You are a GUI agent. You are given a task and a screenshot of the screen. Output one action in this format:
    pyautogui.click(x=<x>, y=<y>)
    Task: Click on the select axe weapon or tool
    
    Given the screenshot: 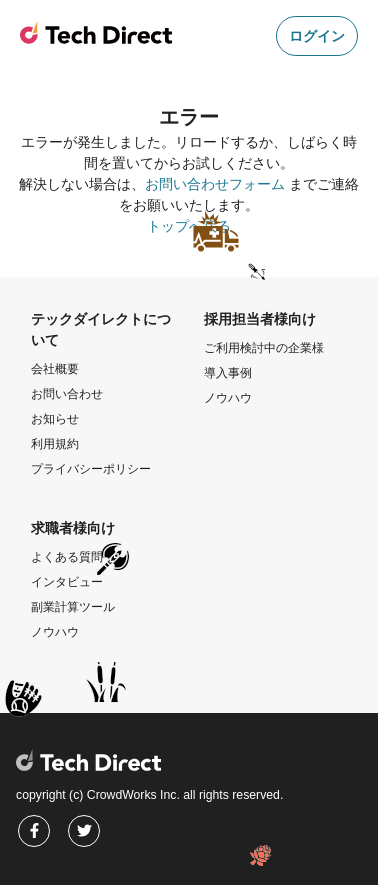 What is the action you would take?
    pyautogui.click(x=113, y=558)
    